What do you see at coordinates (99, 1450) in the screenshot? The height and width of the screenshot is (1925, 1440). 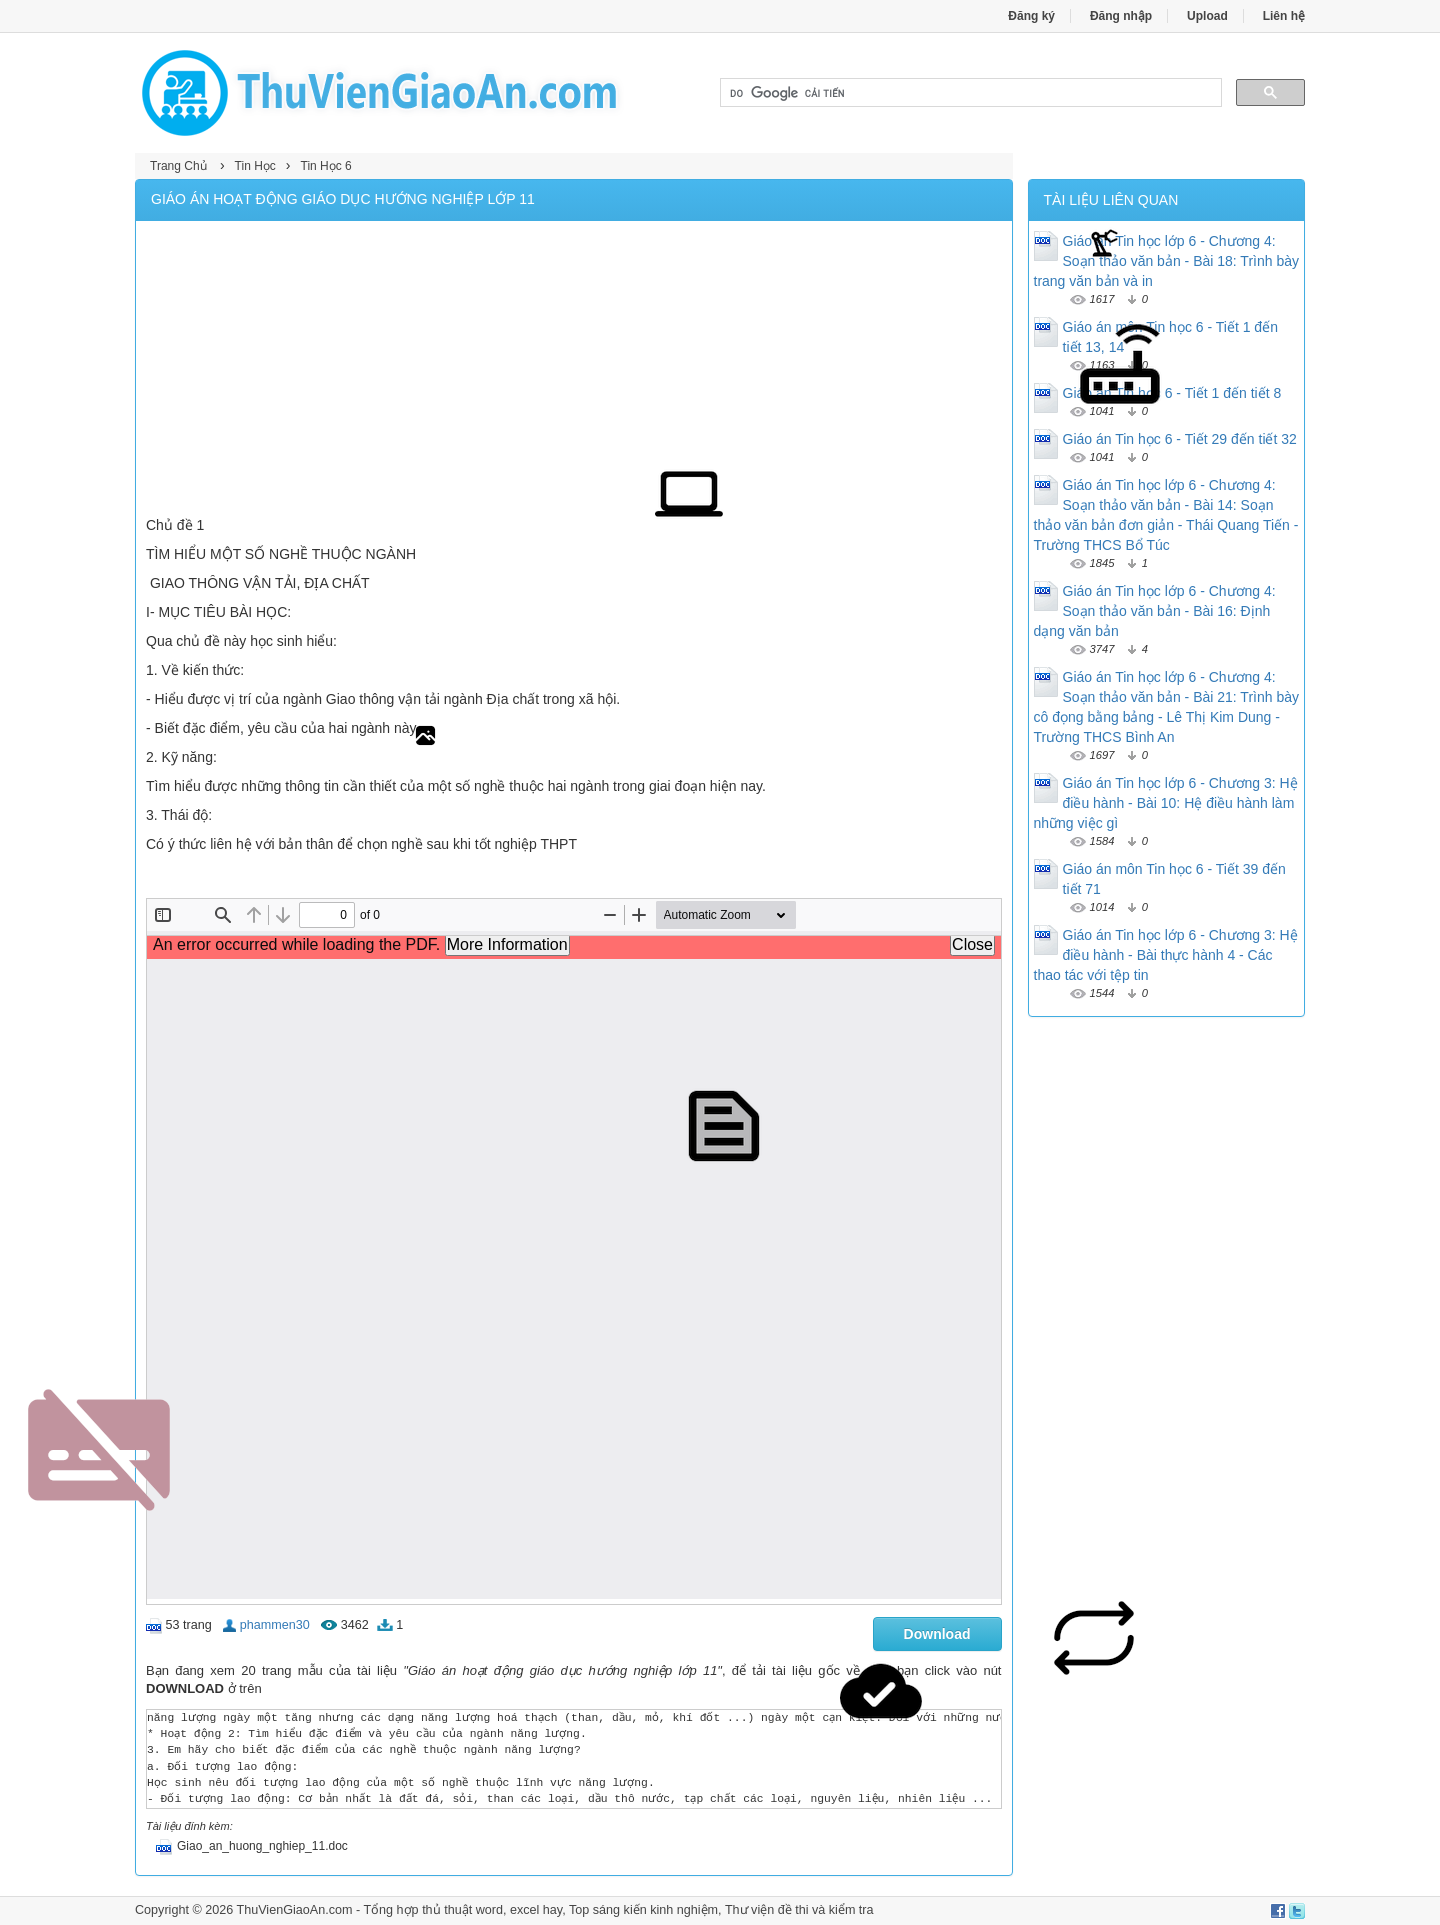 I see `disable subtitles or closed captions` at bounding box center [99, 1450].